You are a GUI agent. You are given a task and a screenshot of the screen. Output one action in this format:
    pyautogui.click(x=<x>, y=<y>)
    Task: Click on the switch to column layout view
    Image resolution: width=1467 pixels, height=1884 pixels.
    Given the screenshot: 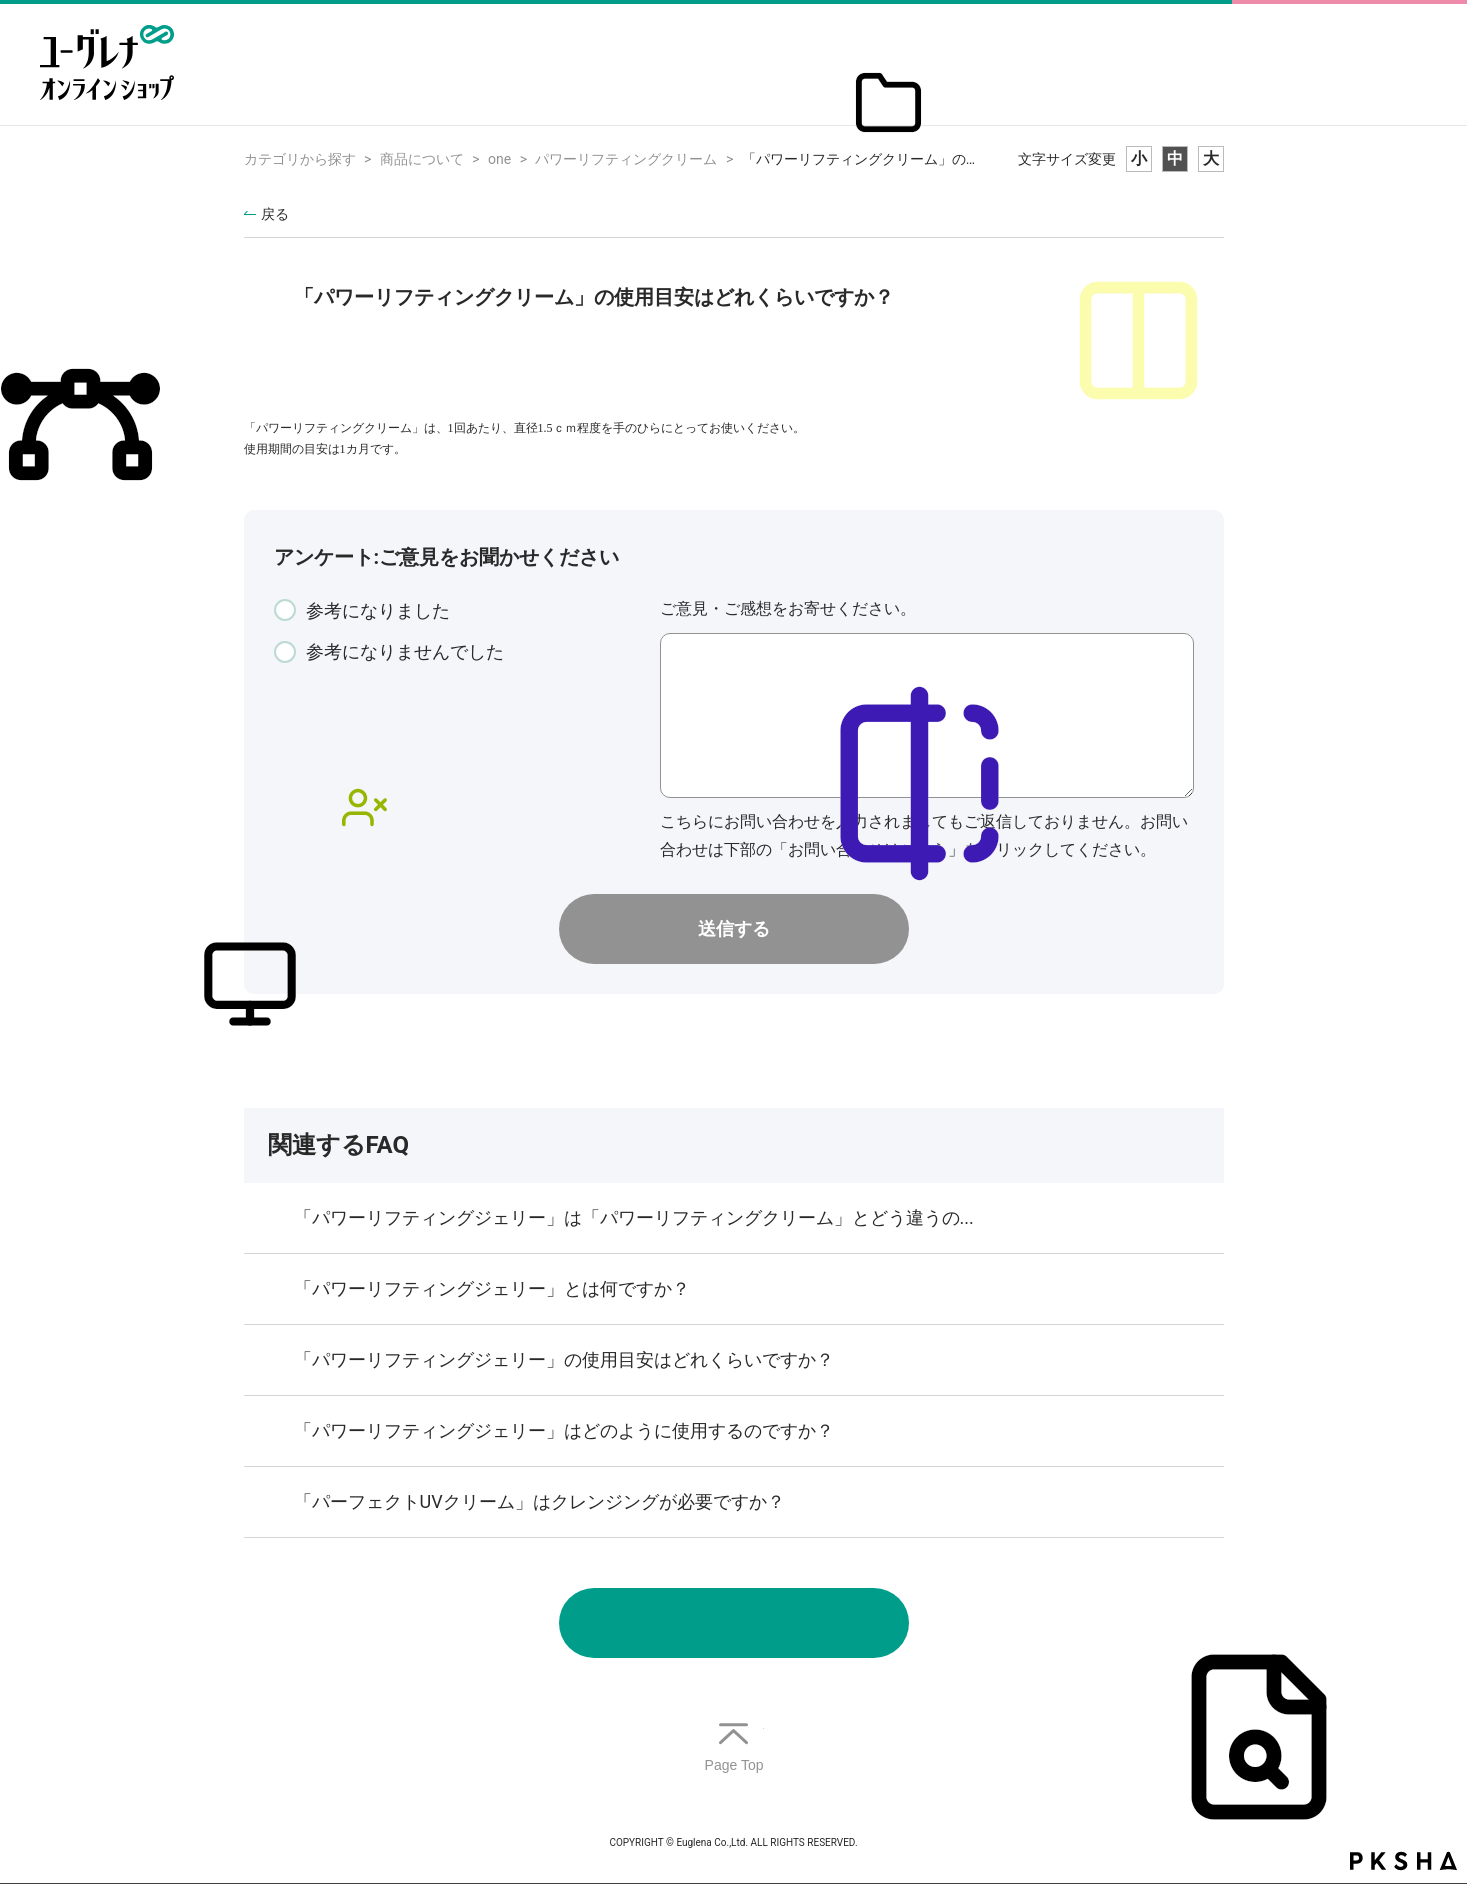 What is the action you would take?
    pyautogui.click(x=1138, y=340)
    